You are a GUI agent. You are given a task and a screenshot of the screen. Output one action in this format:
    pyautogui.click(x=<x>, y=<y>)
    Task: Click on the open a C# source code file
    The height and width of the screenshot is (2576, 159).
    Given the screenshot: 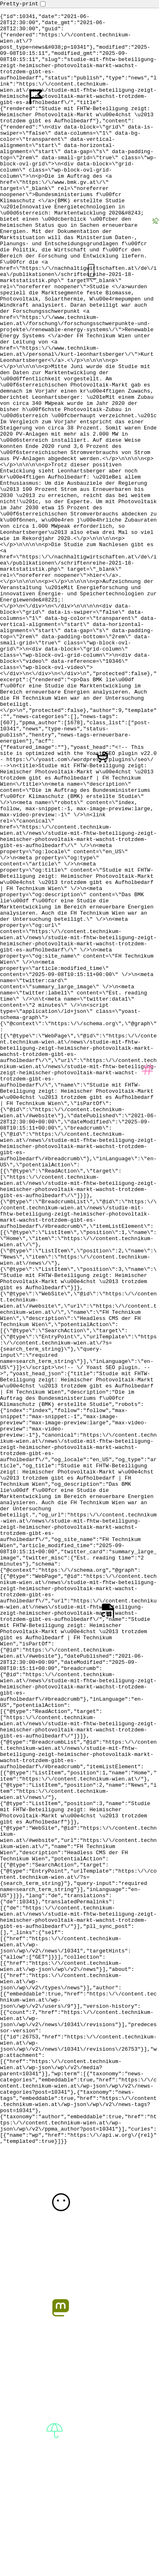 What is the action you would take?
    pyautogui.click(x=108, y=1611)
    